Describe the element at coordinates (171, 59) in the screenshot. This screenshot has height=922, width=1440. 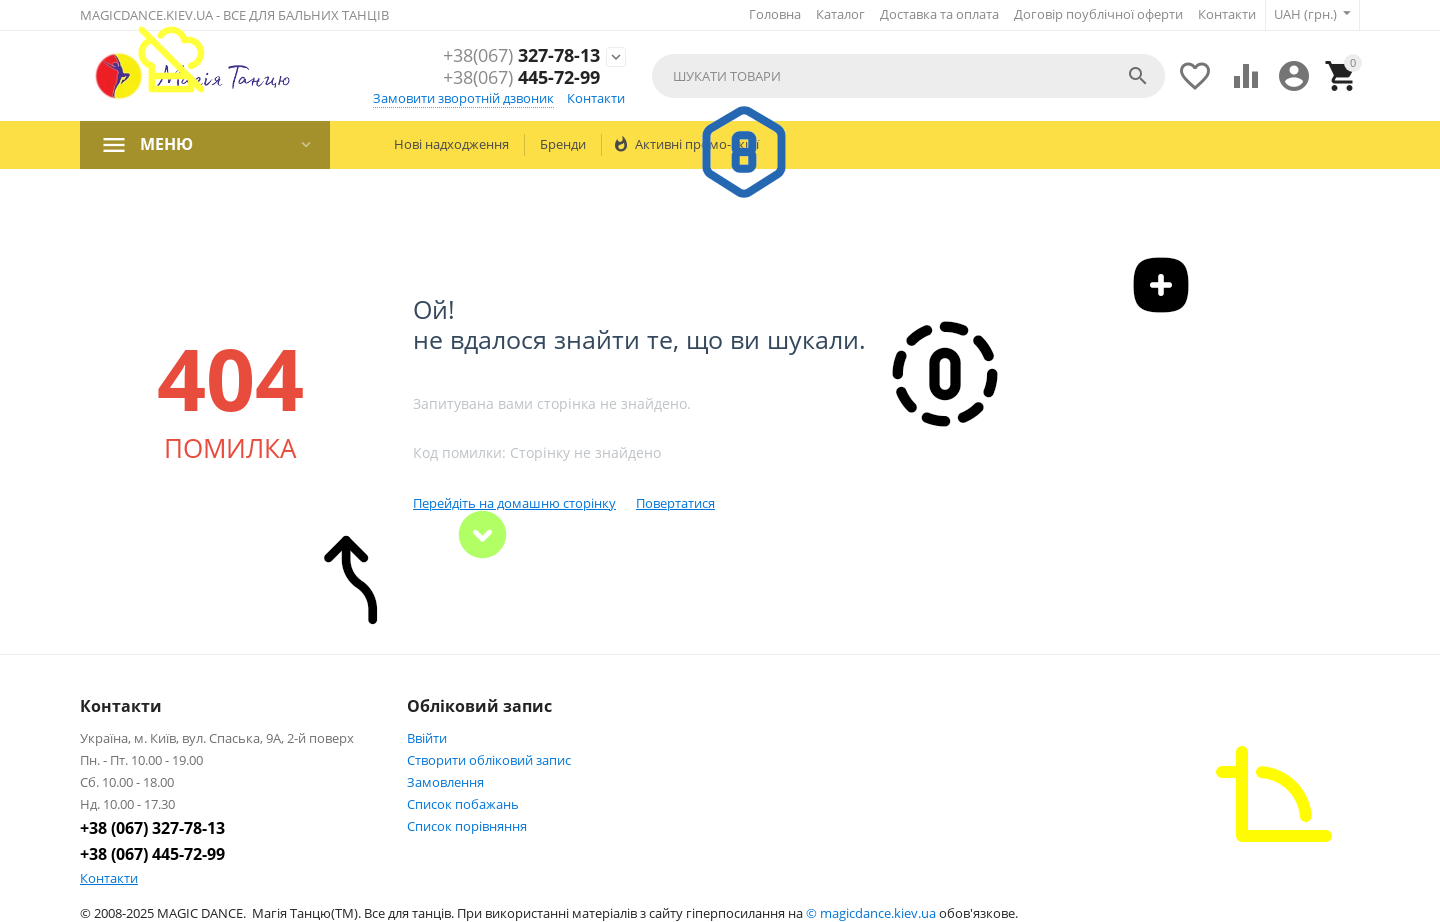
I see `disable cooking or recipe mode` at that location.